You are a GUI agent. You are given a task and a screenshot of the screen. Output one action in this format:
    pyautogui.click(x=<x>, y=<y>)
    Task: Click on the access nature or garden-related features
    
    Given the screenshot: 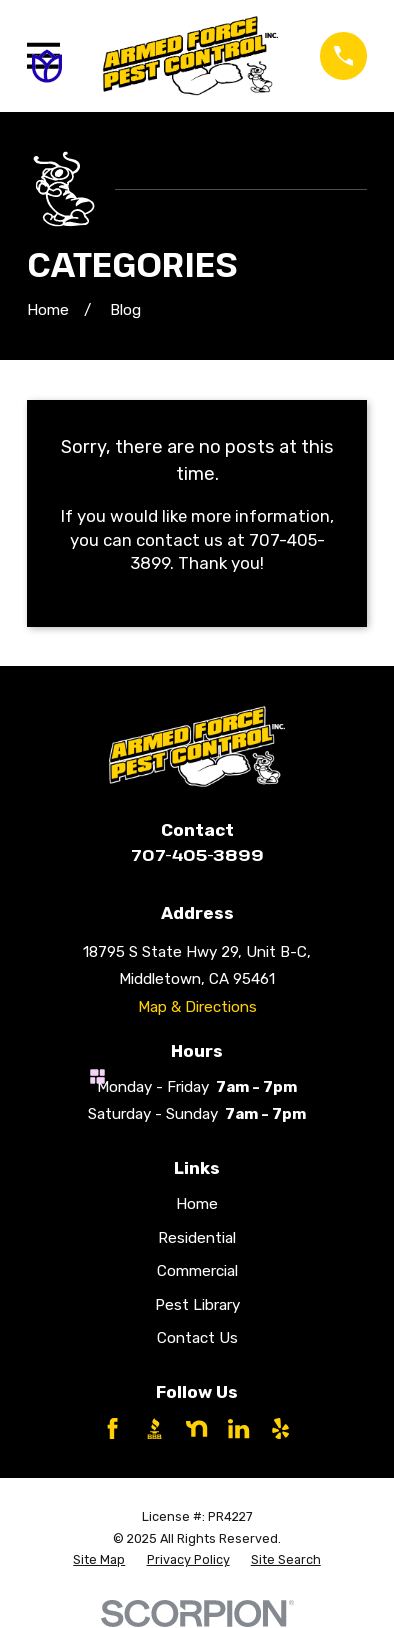 What is the action you would take?
    pyautogui.click(x=47, y=66)
    